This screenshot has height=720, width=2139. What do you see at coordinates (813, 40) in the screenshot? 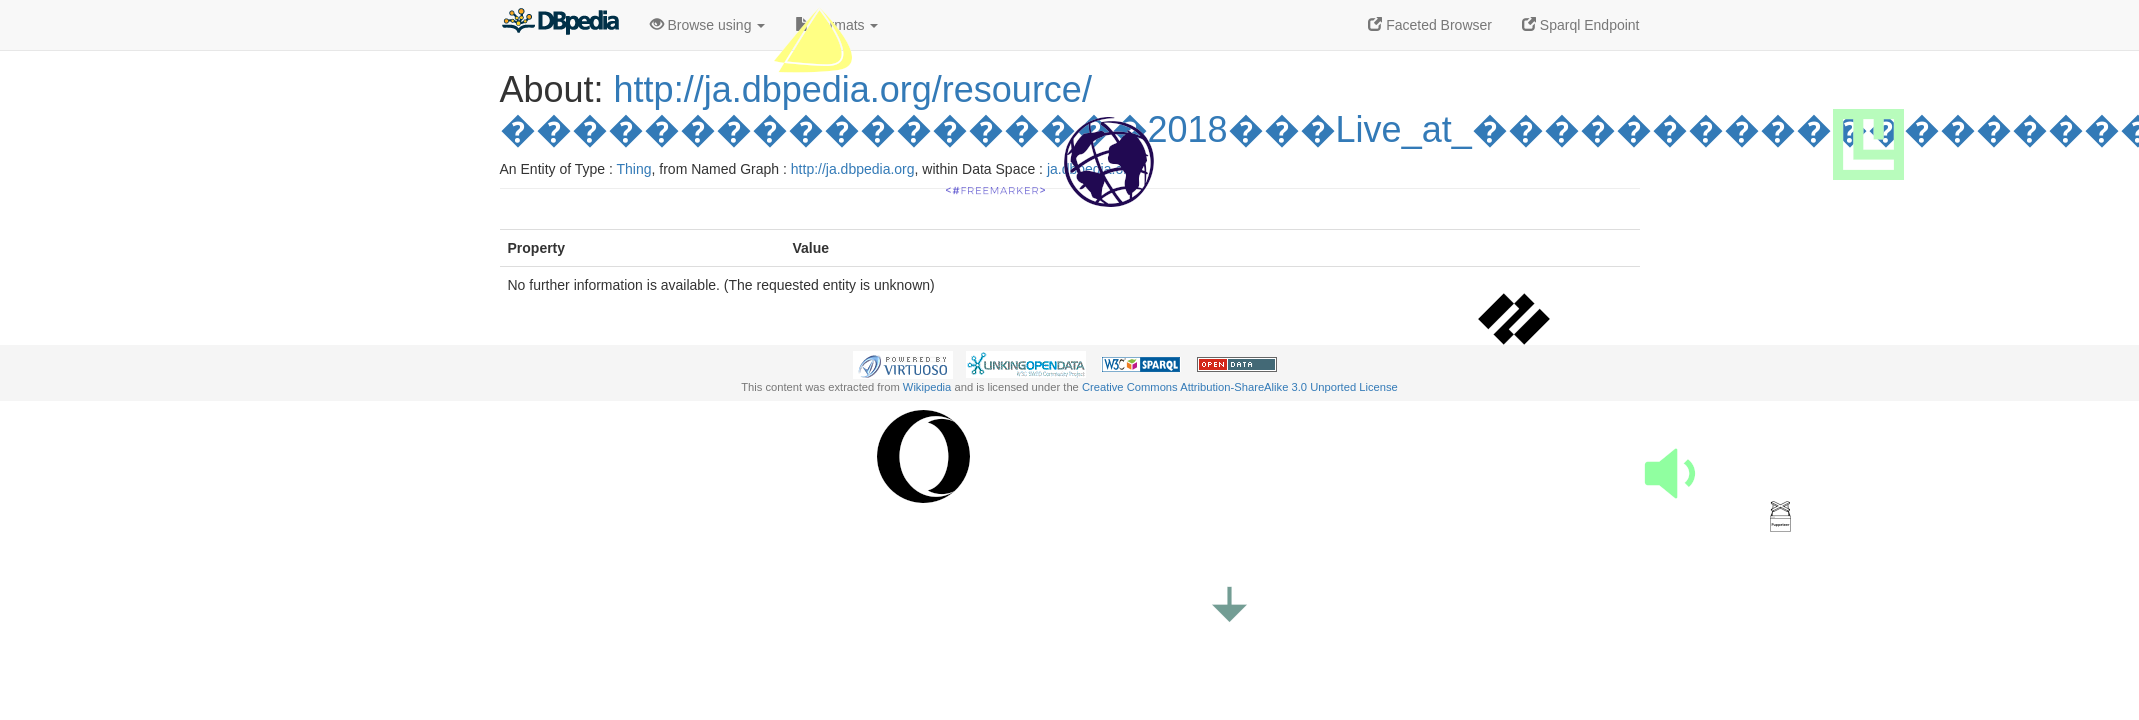
I see `EndeavourOS Linux distribution logo` at bounding box center [813, 40].